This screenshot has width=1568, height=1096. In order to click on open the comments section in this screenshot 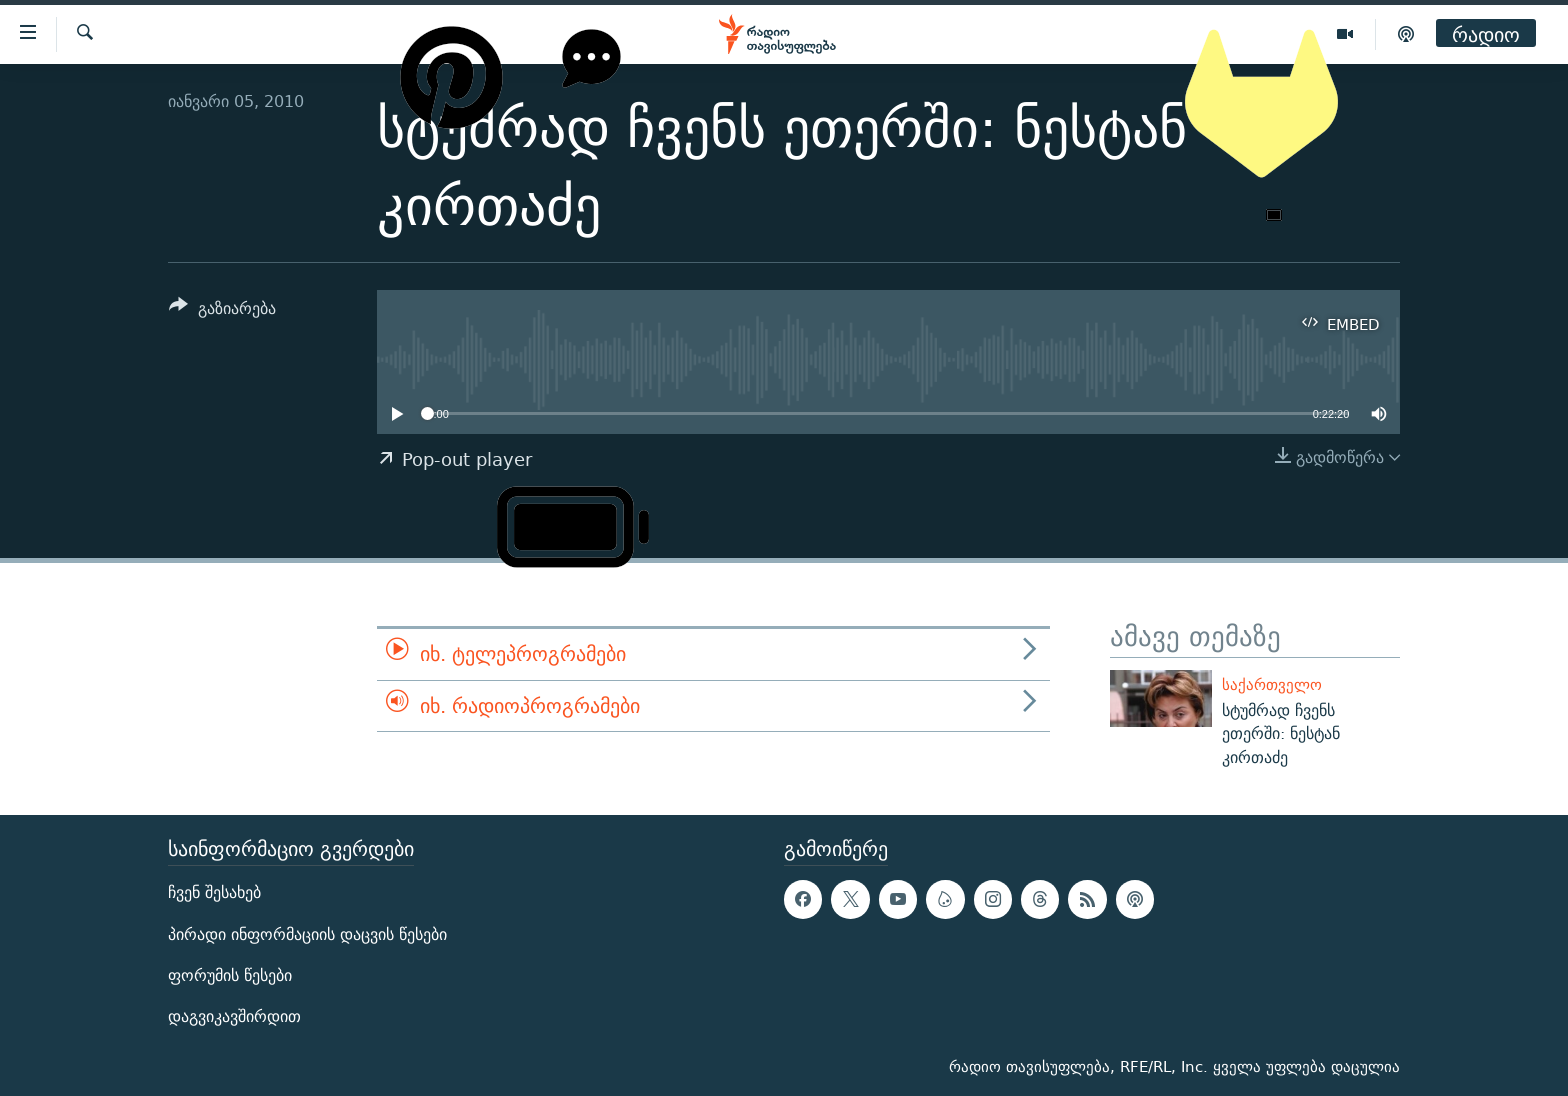, I will do `click(591, 58)`.